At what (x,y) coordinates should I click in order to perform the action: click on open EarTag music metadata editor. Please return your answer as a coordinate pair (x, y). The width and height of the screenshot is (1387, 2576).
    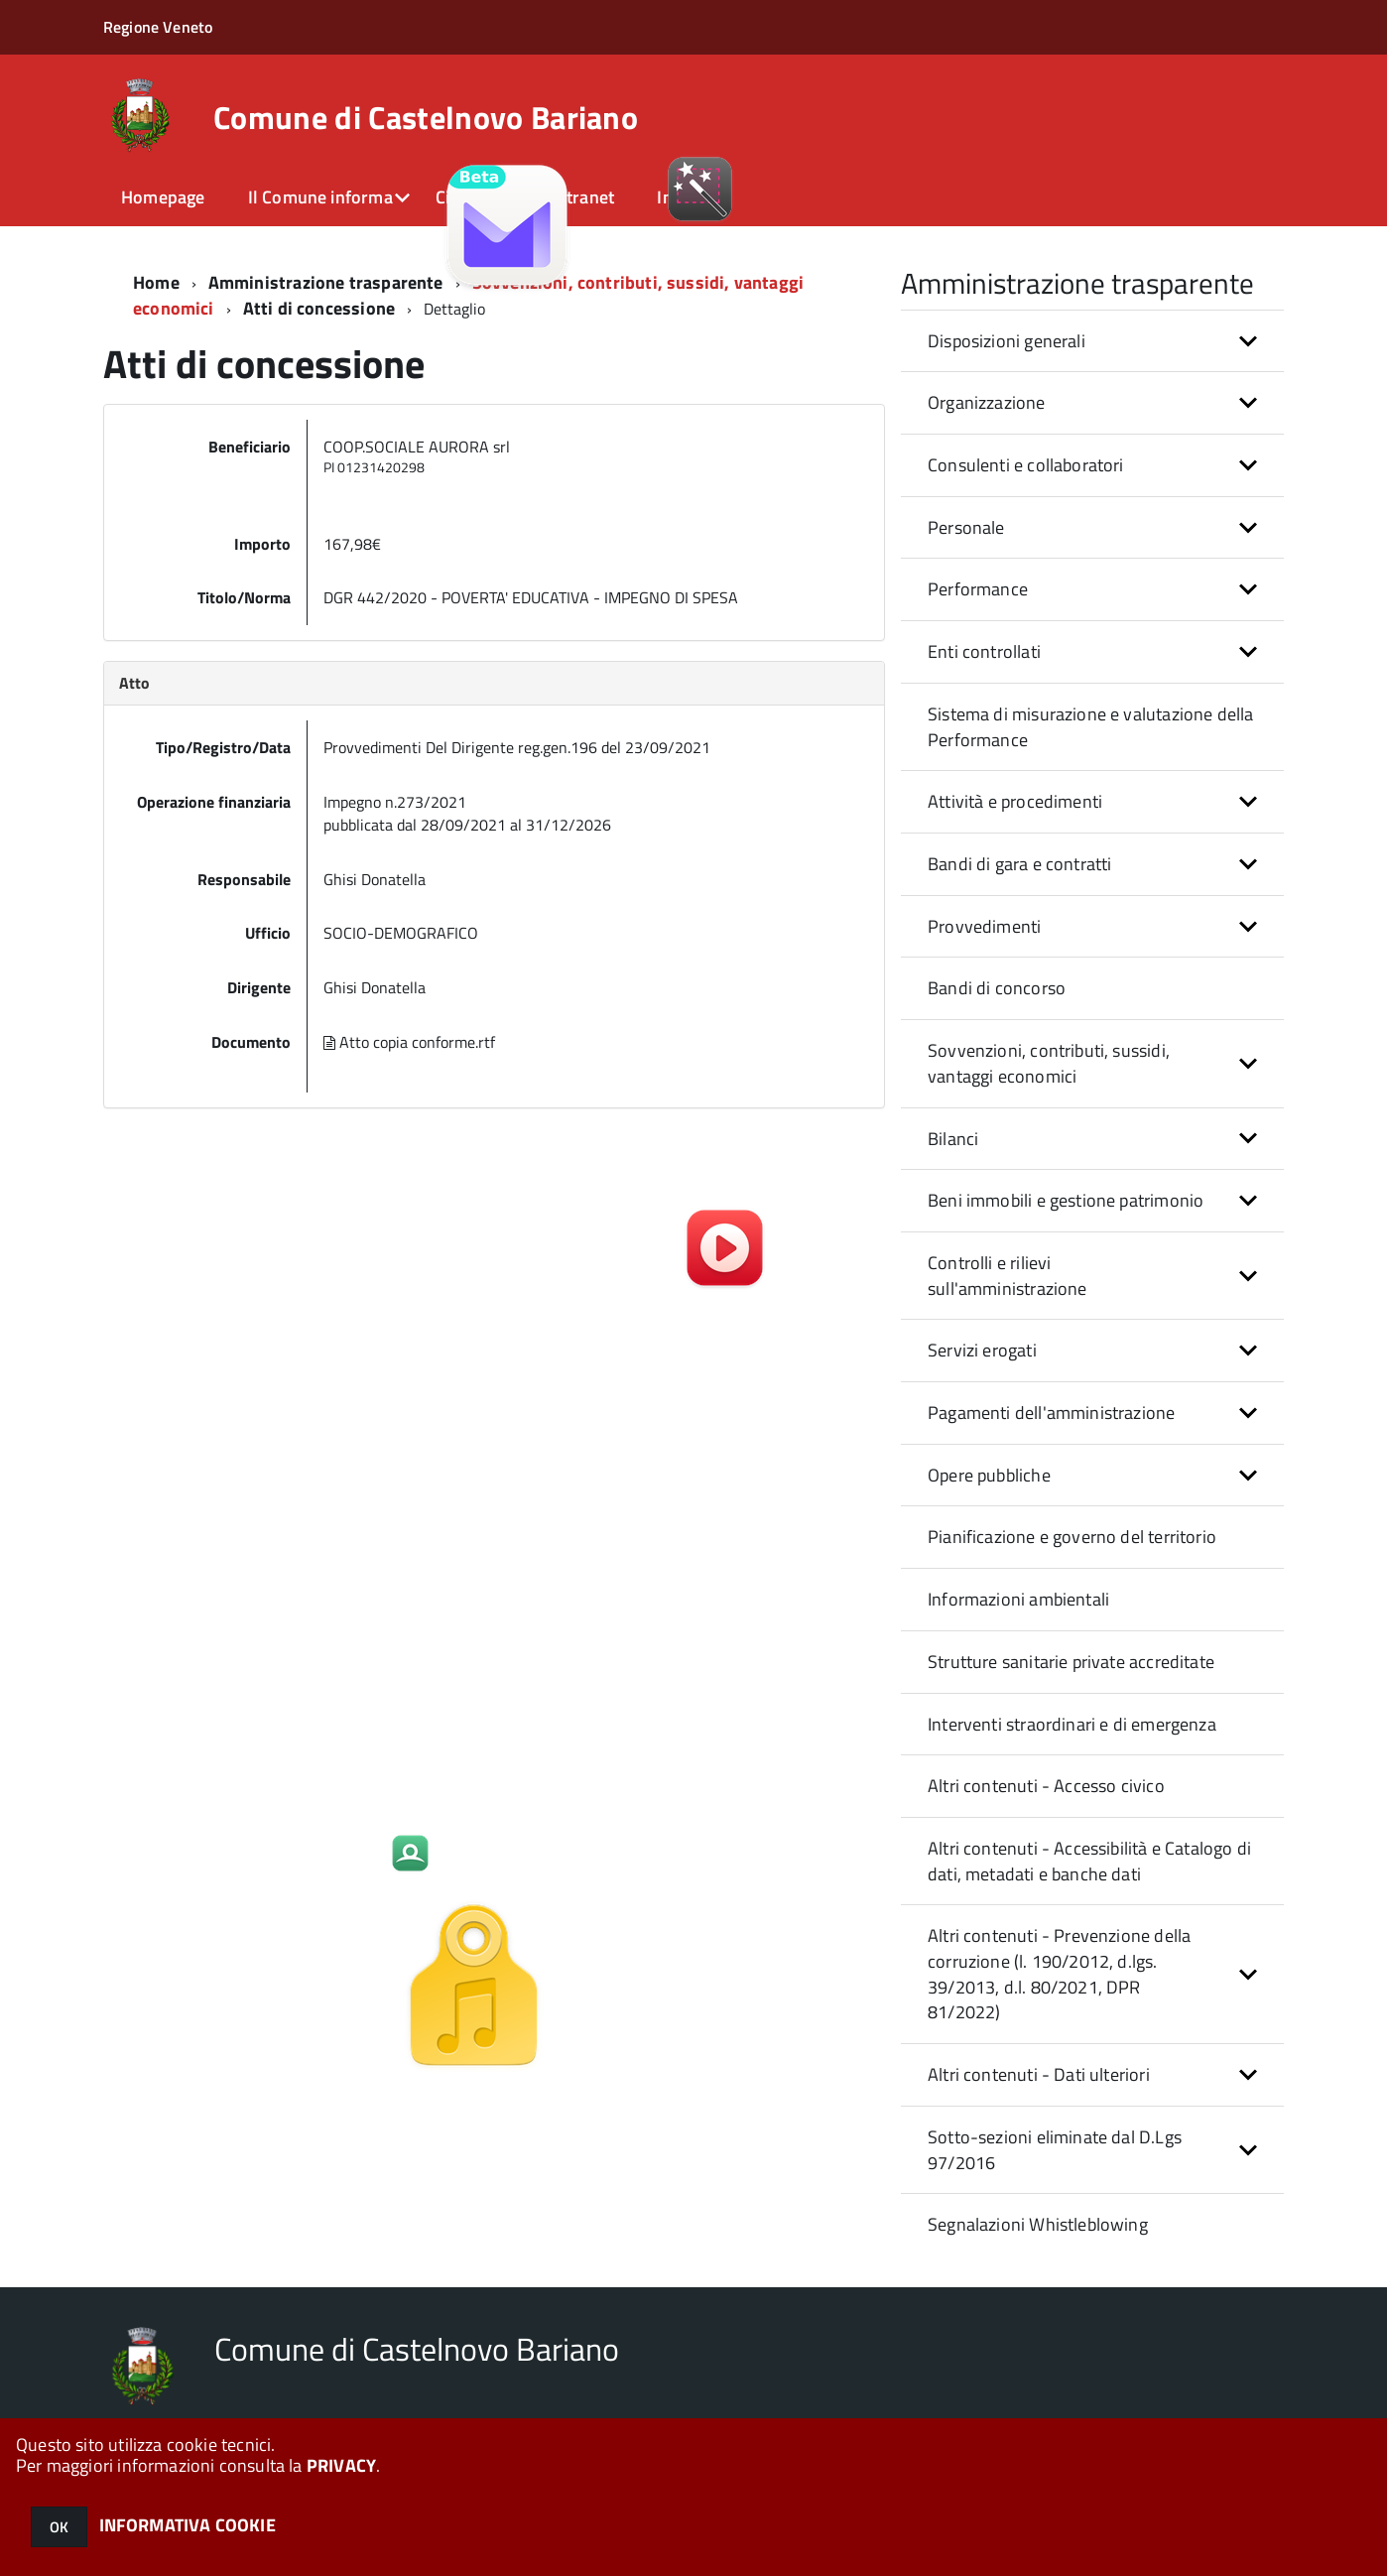
    Looking at the image, I should click on (473, 1985).